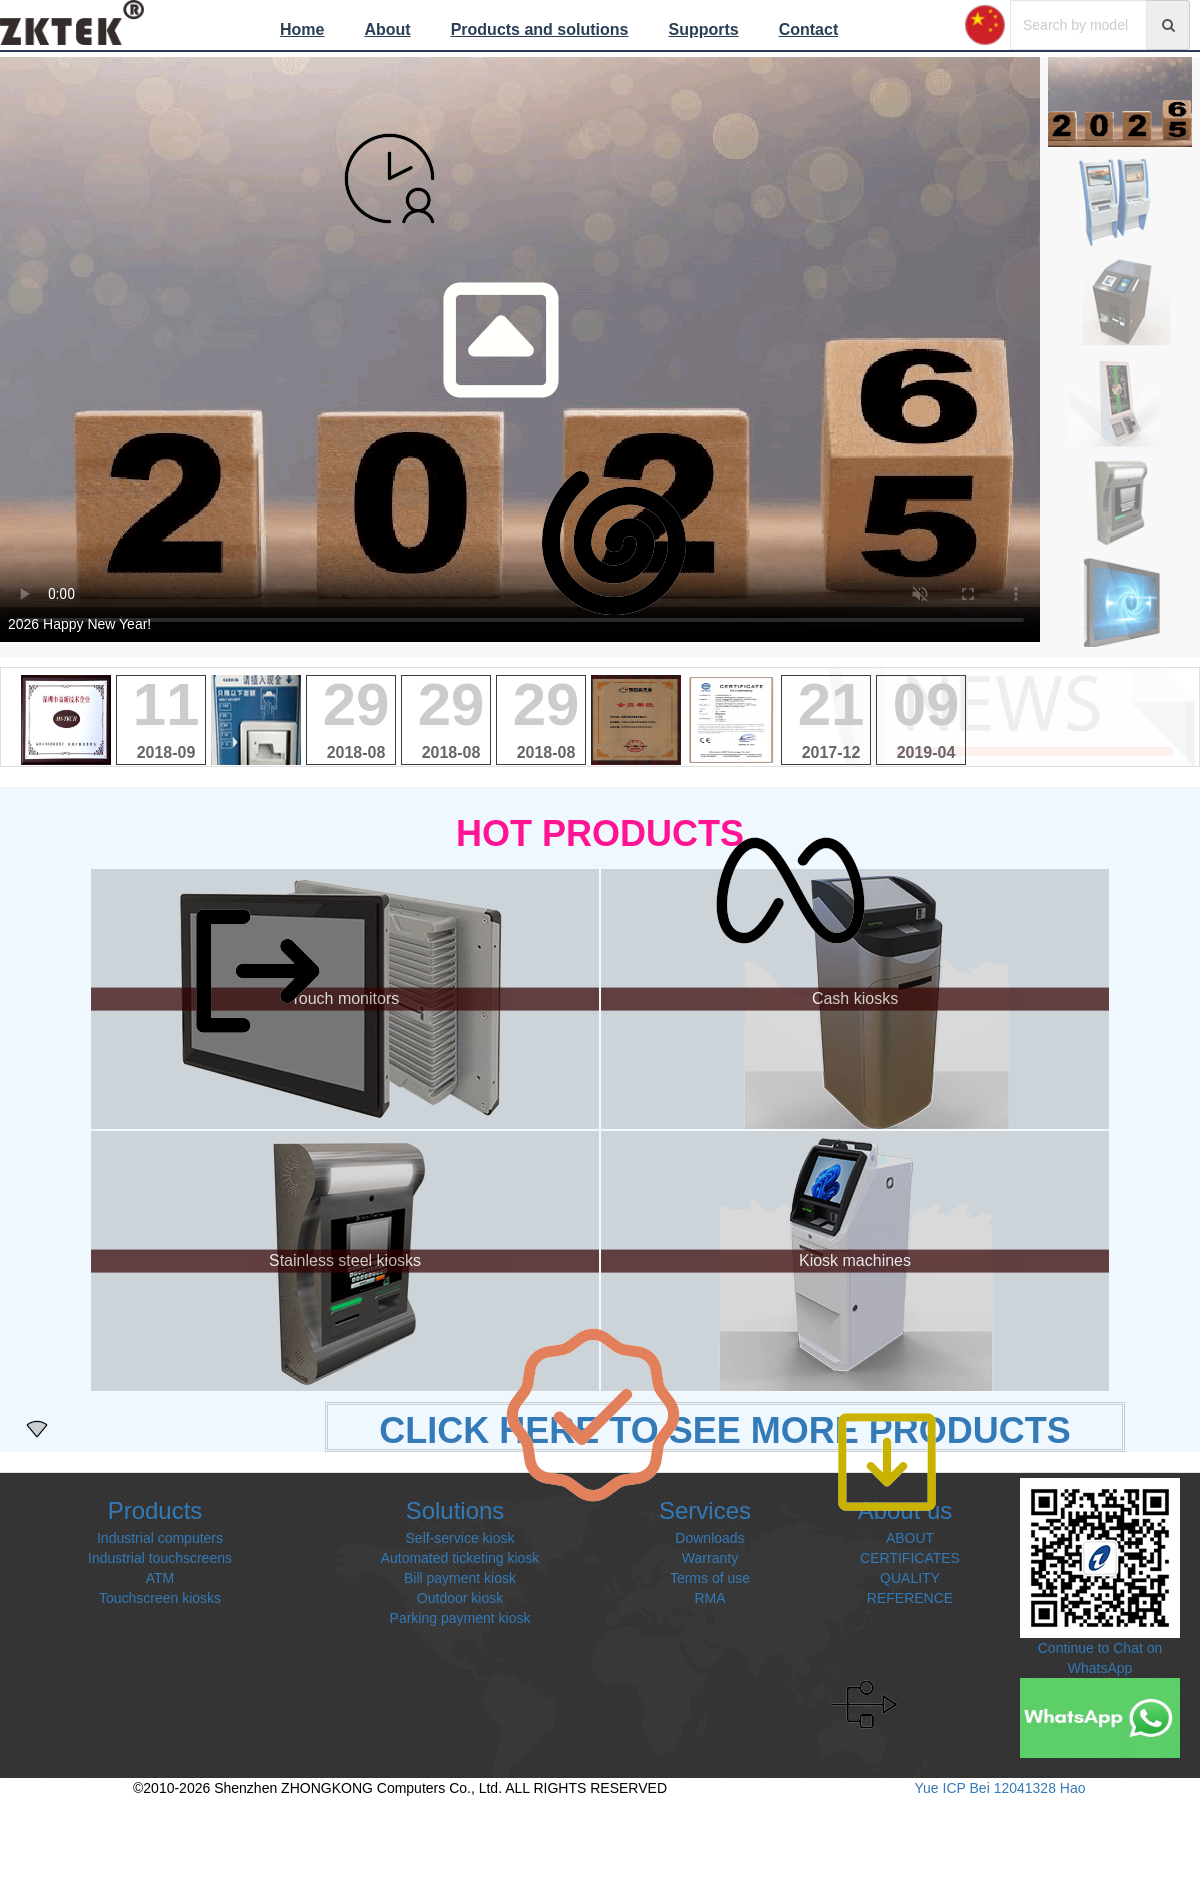 The width and height of the screenshot is (1200, 1878). I want to click on view user's time or availability status, so click(389, 178).